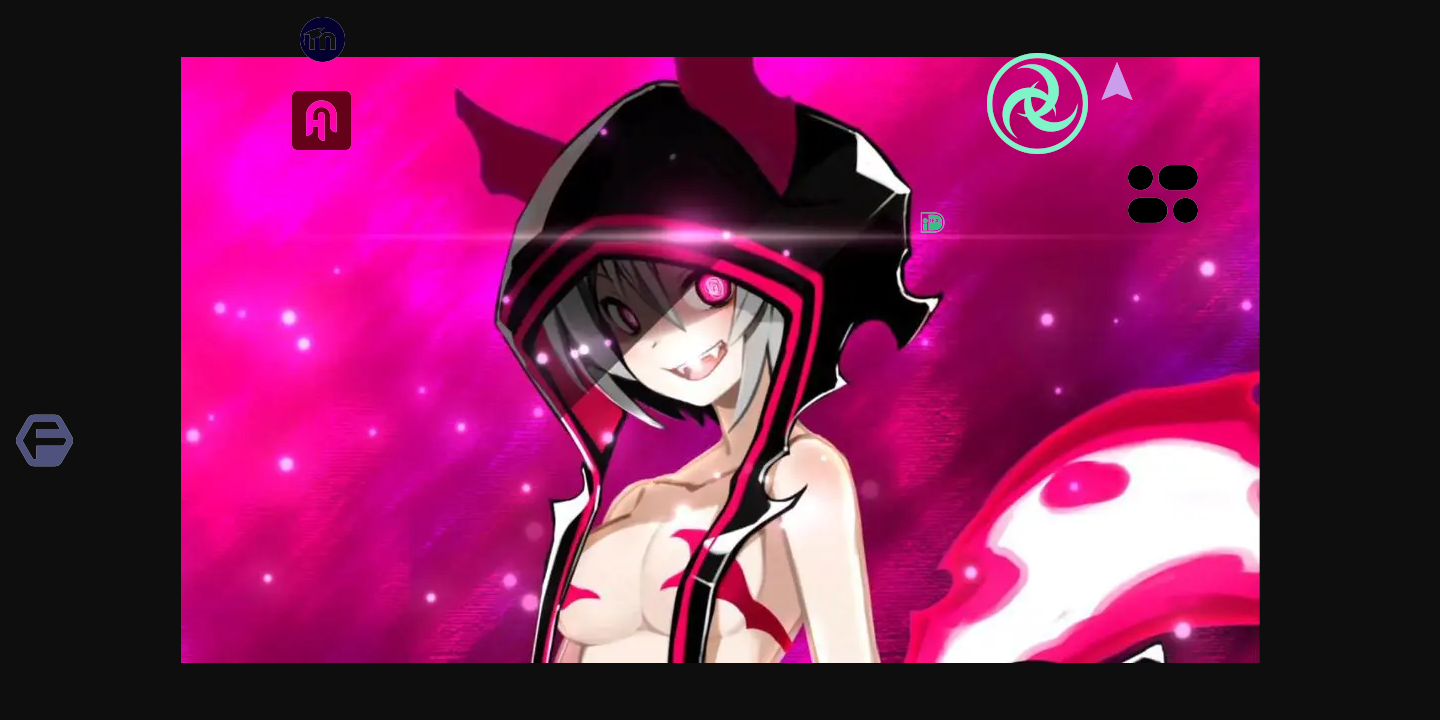  I want to click on radar app logo, so click(1117, 81).